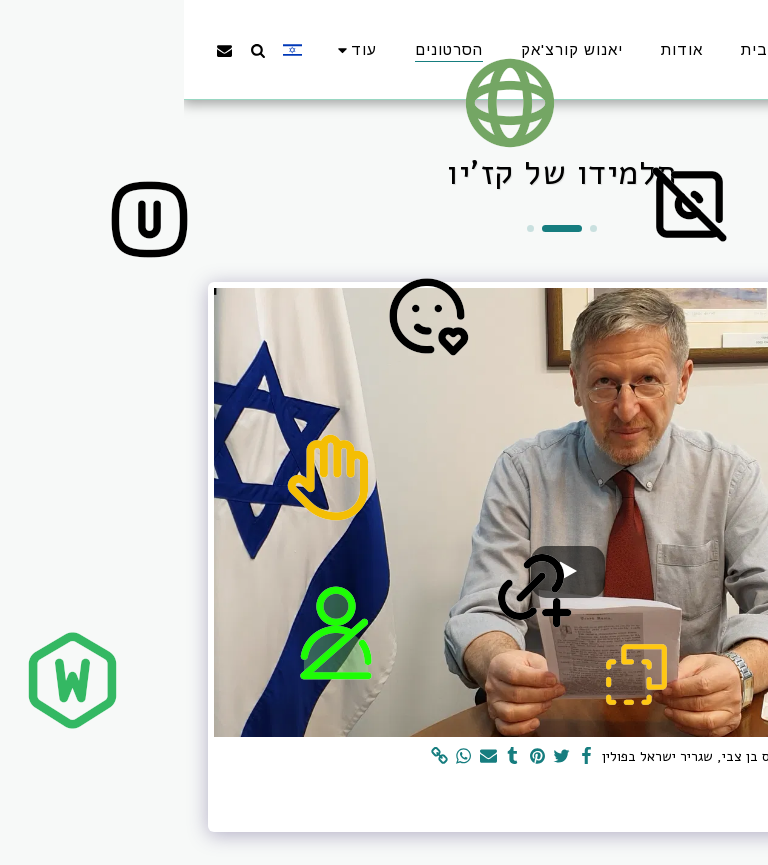 The image size is (768, 865). I want to click on disable mask or overlay effect, so click(689, 204).